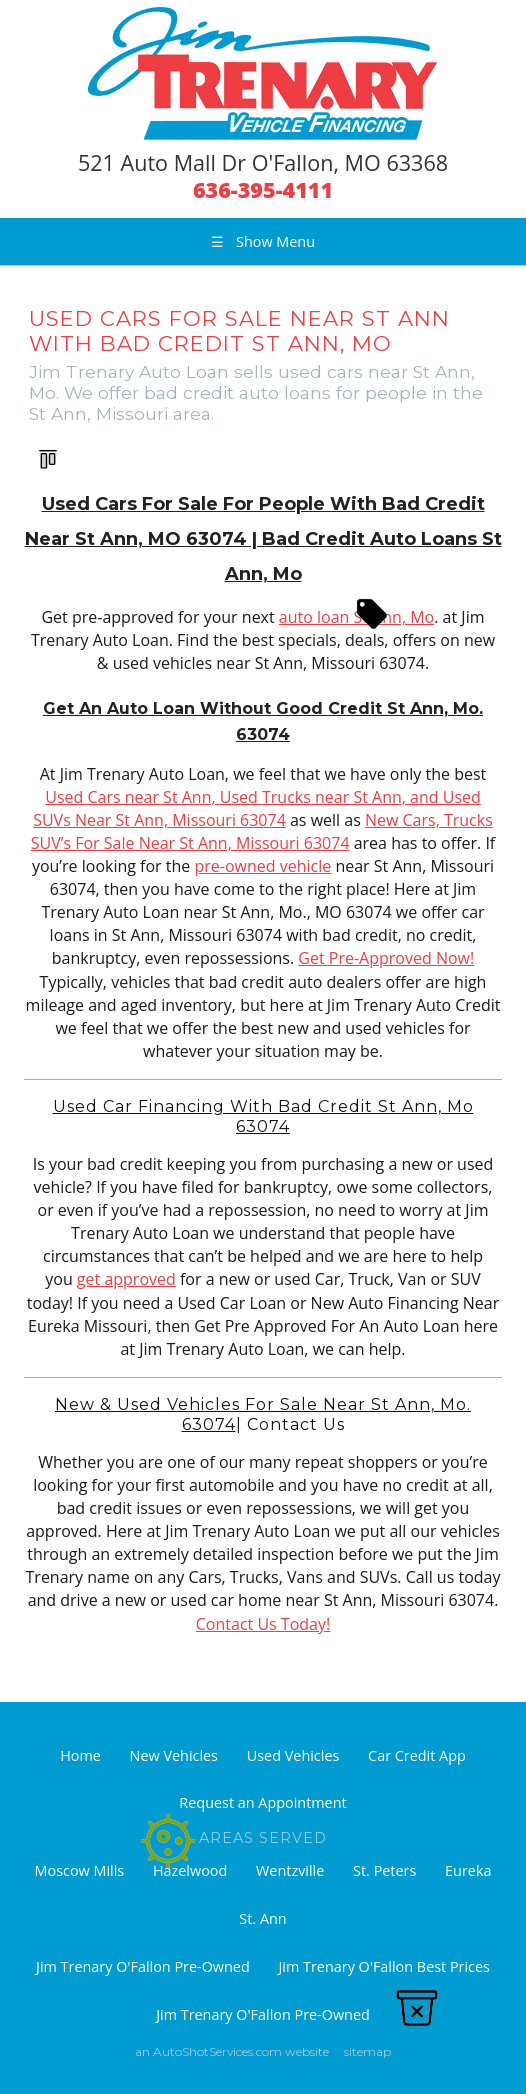 This screenshot has height=2094, width=526. Describe the element at coordinates (372, 614) in the screenshot. I see `add or view tags for an item` at that location.